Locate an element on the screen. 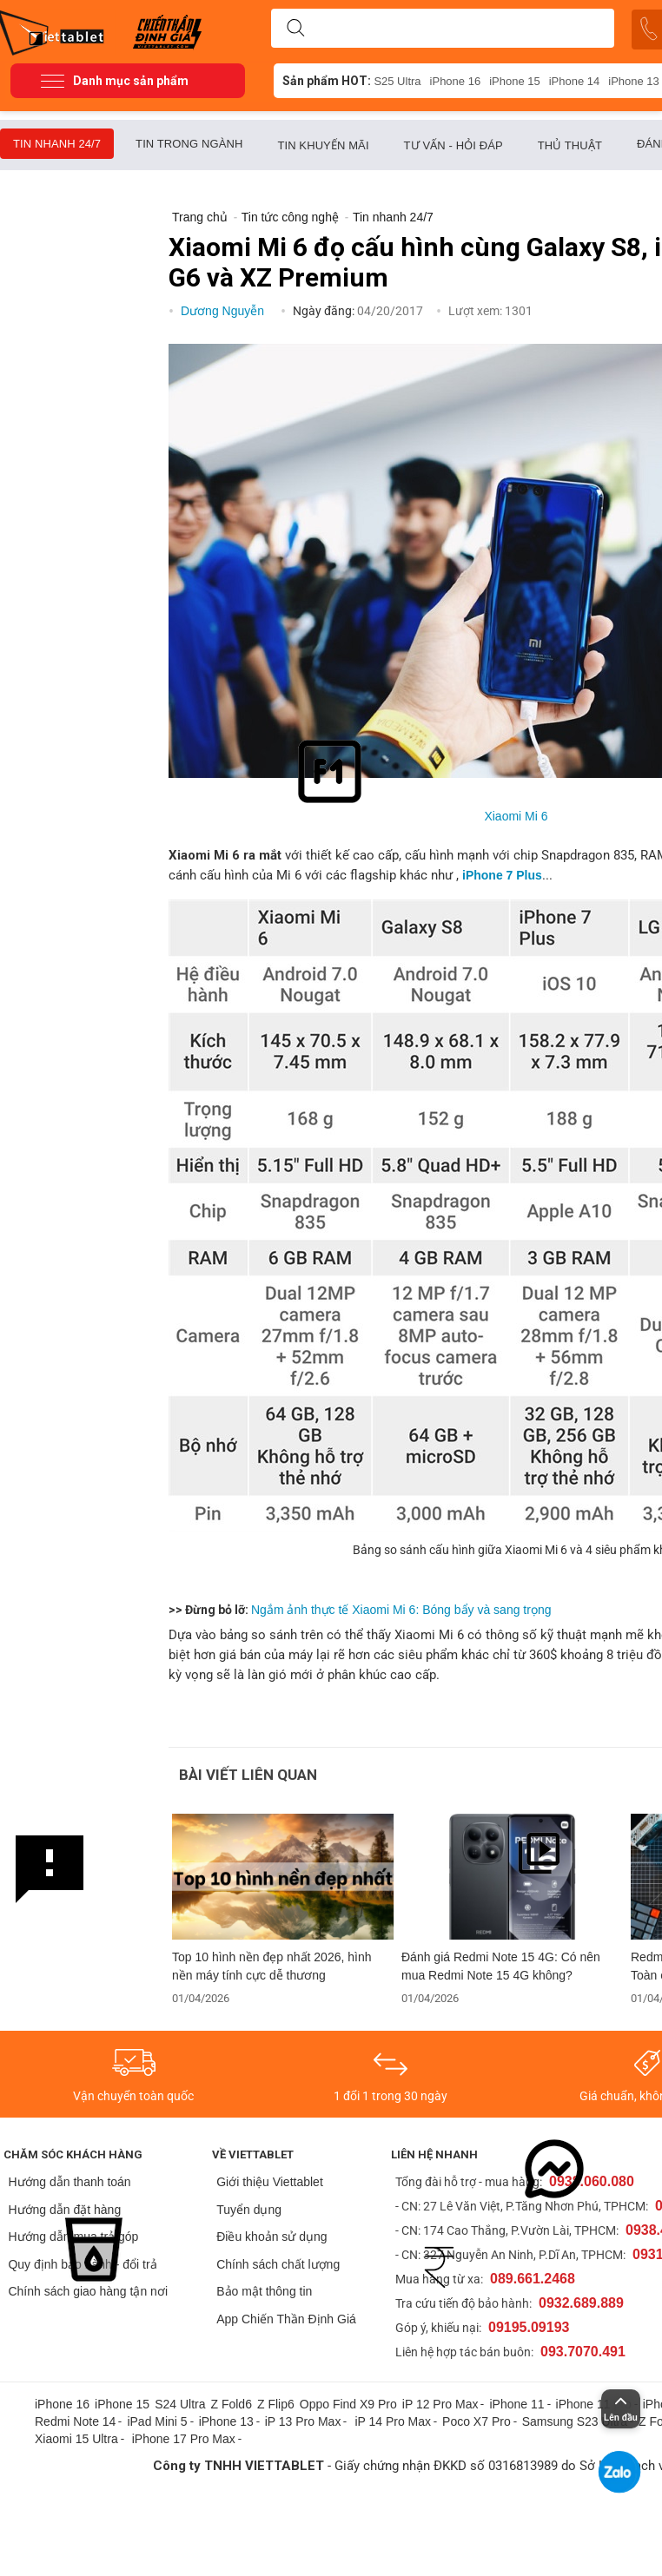 The width and height of the screenshot is (662, 2576). find nearby drink or beverage locations is located at coordinates (94, 2250).